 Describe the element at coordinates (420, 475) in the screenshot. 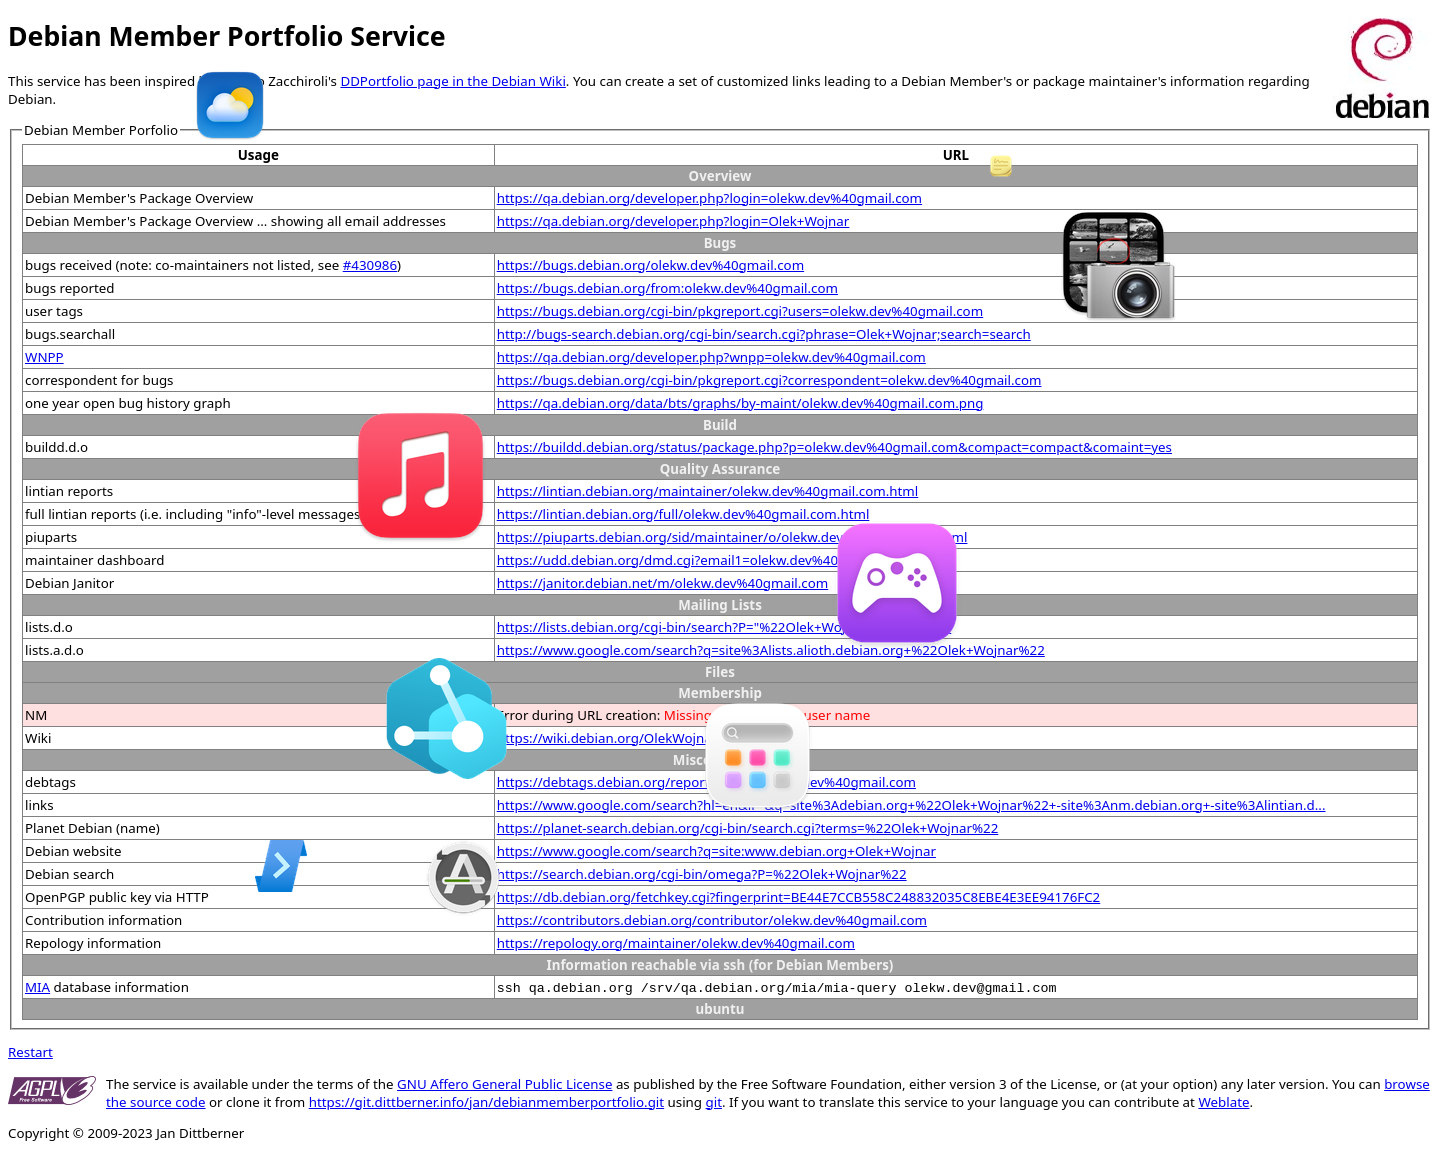

I see `open Apple Music app` at that location.